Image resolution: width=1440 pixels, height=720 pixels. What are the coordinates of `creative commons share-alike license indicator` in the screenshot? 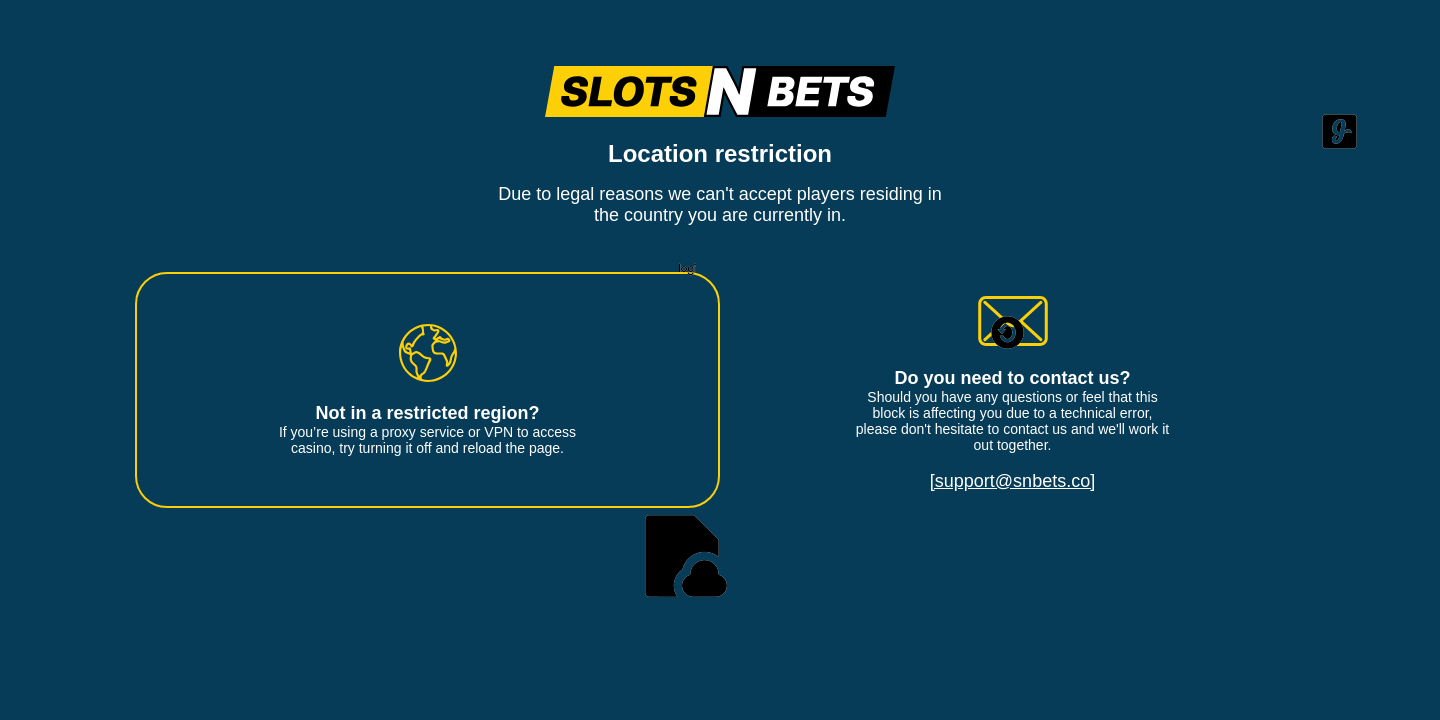 It's located at (1007, 332).